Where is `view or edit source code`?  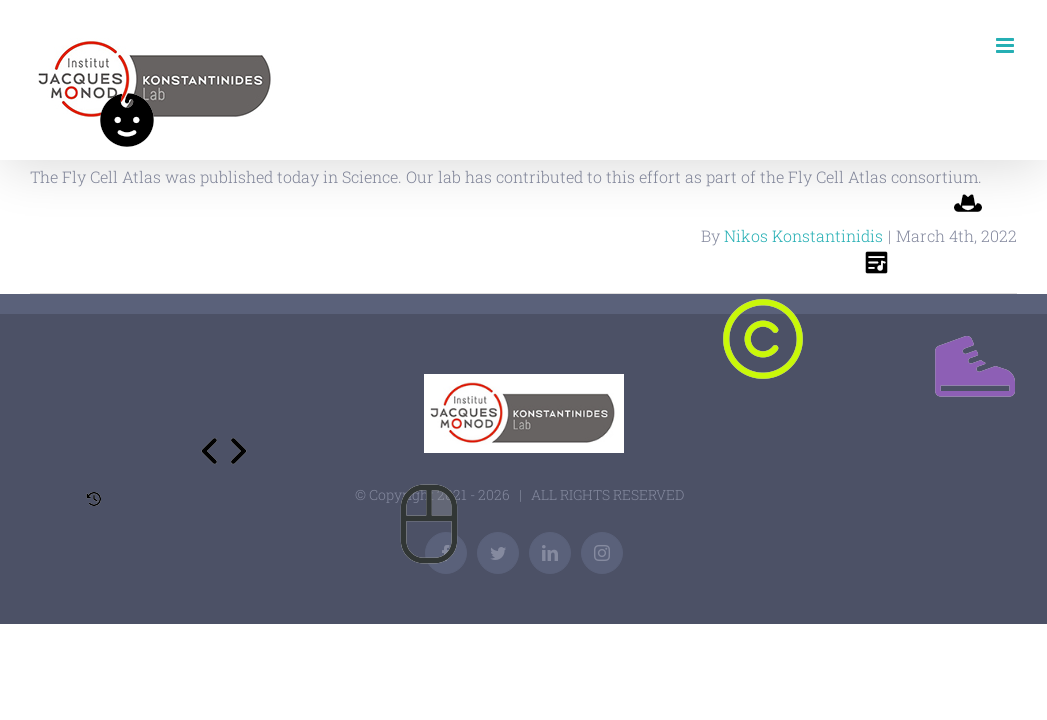
view or edit source code is located at coordinates (224, 451).